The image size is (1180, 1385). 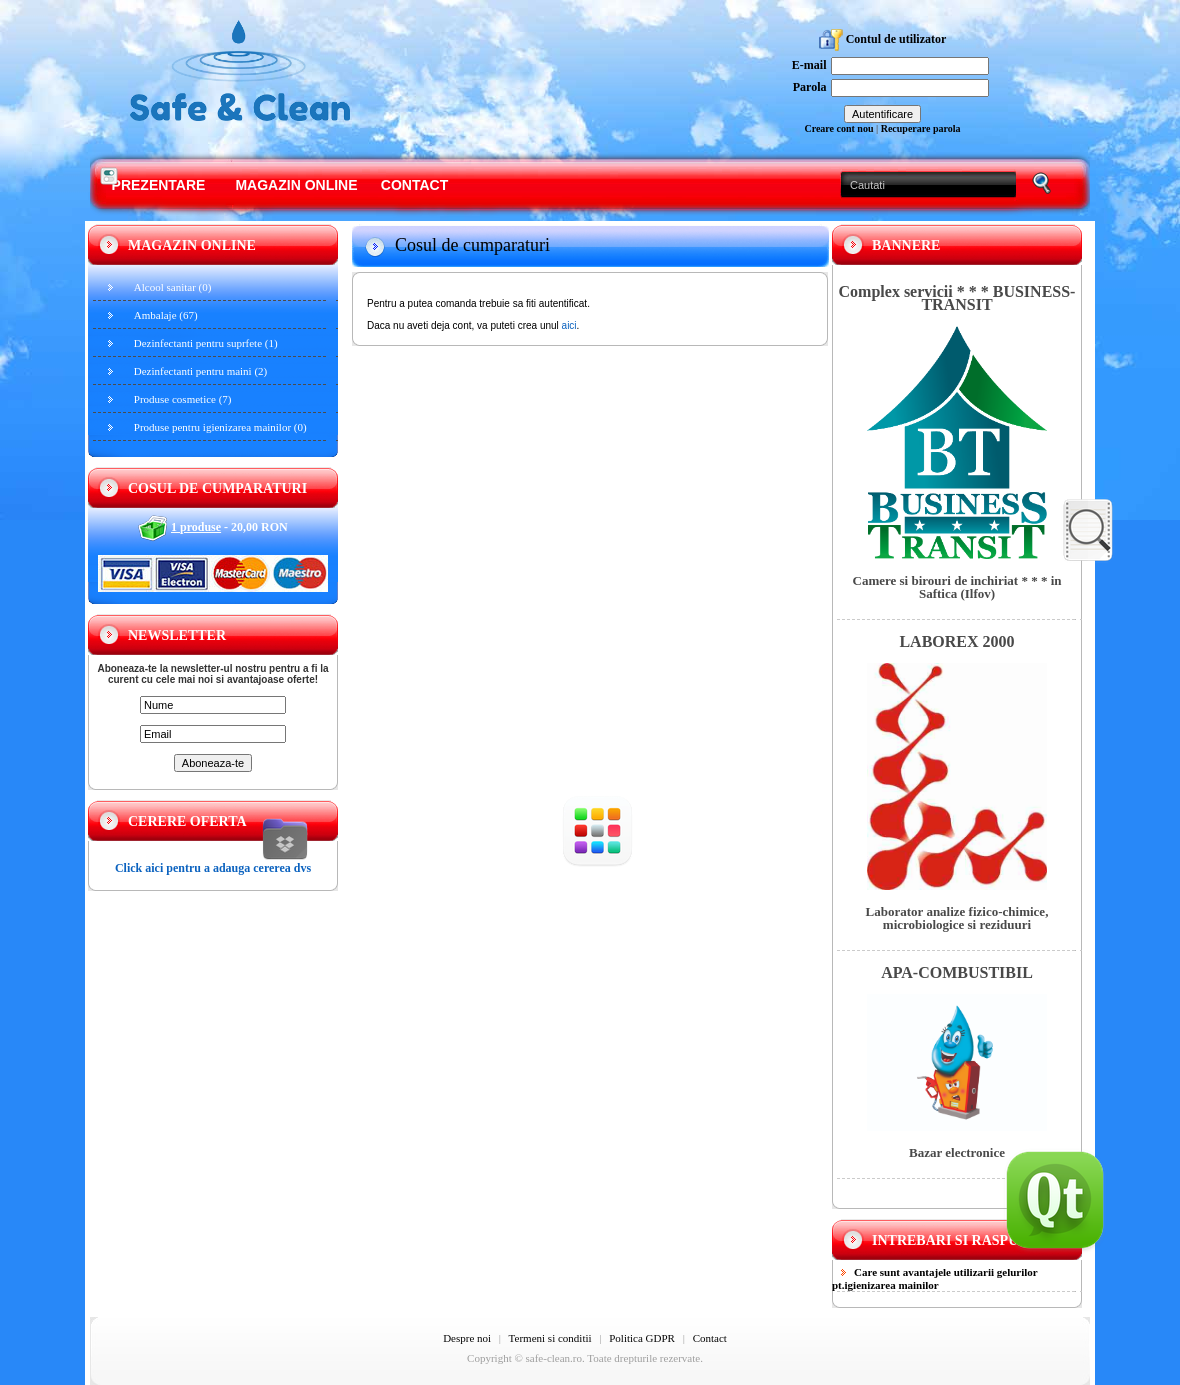 I want to click on open your dropbox synced folder, so click(x=285, y=839).